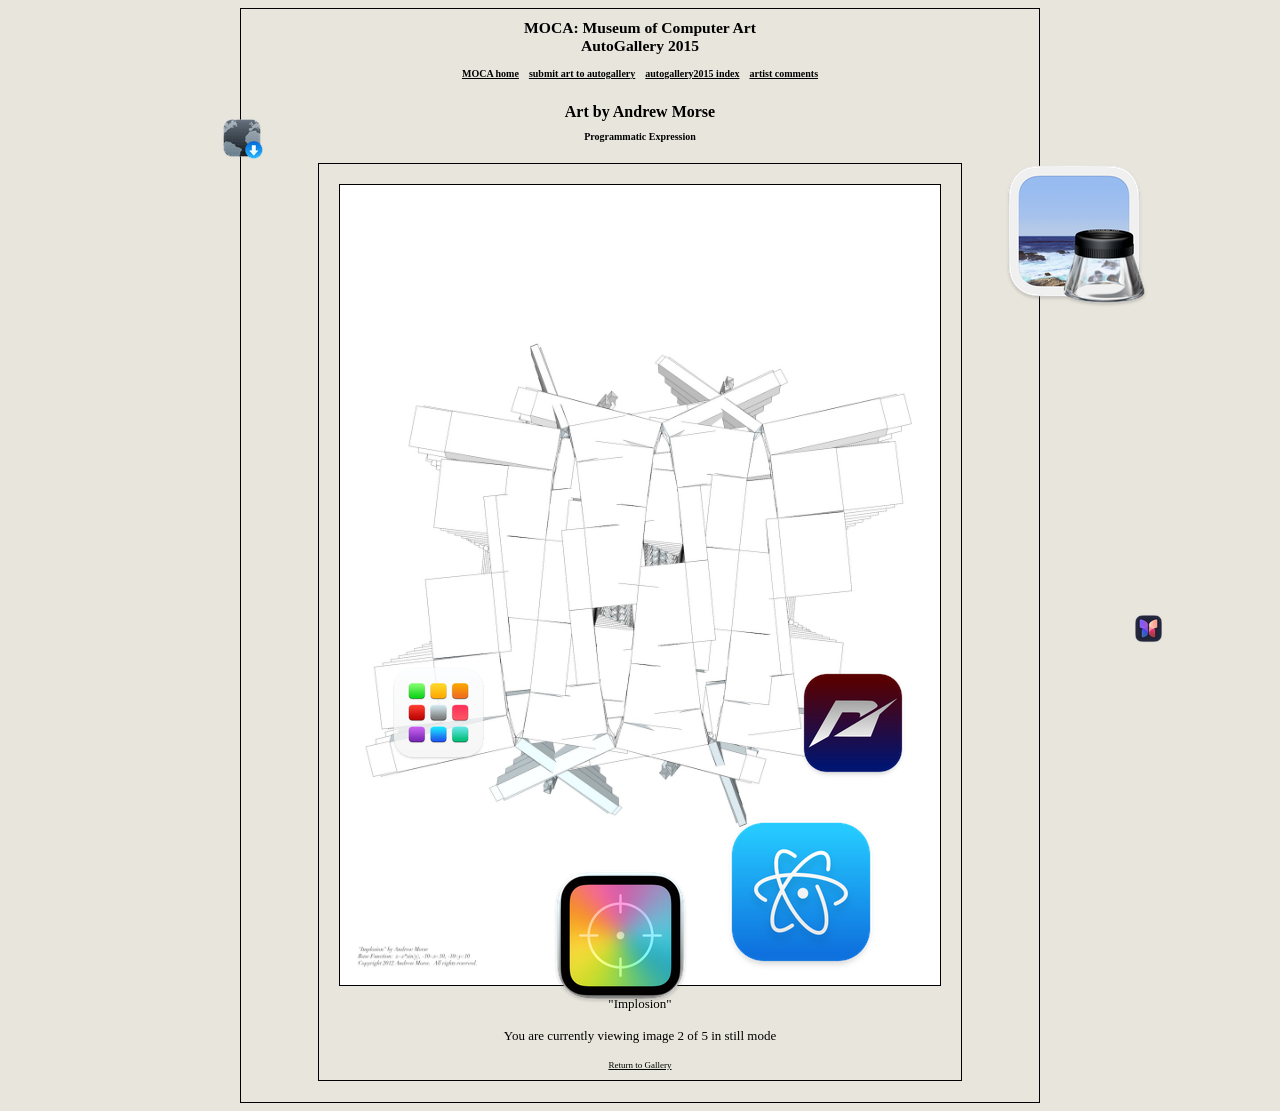  I want to click on open Launchpad to view all applications, so click(438, 712).